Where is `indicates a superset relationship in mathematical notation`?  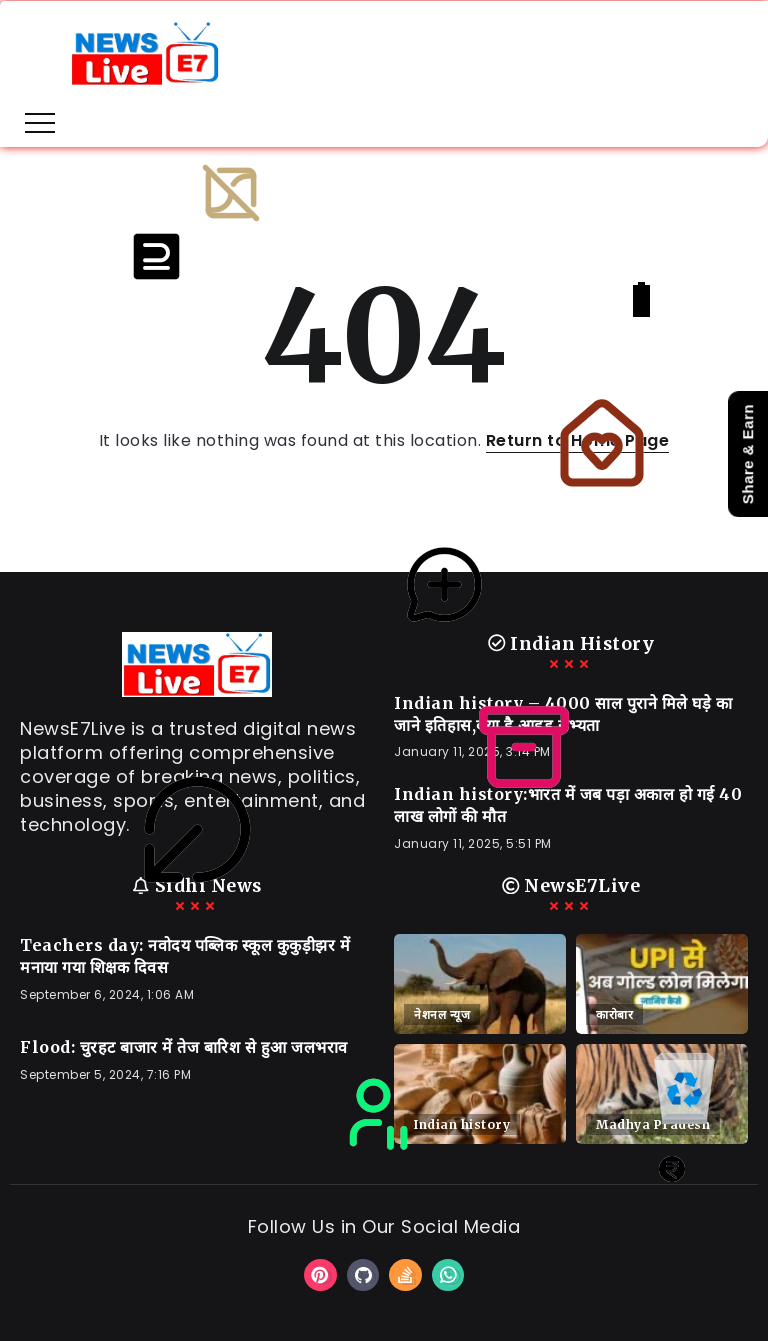 indicates a superset relationship in mathematical notation is located at coordinates (156, 256).